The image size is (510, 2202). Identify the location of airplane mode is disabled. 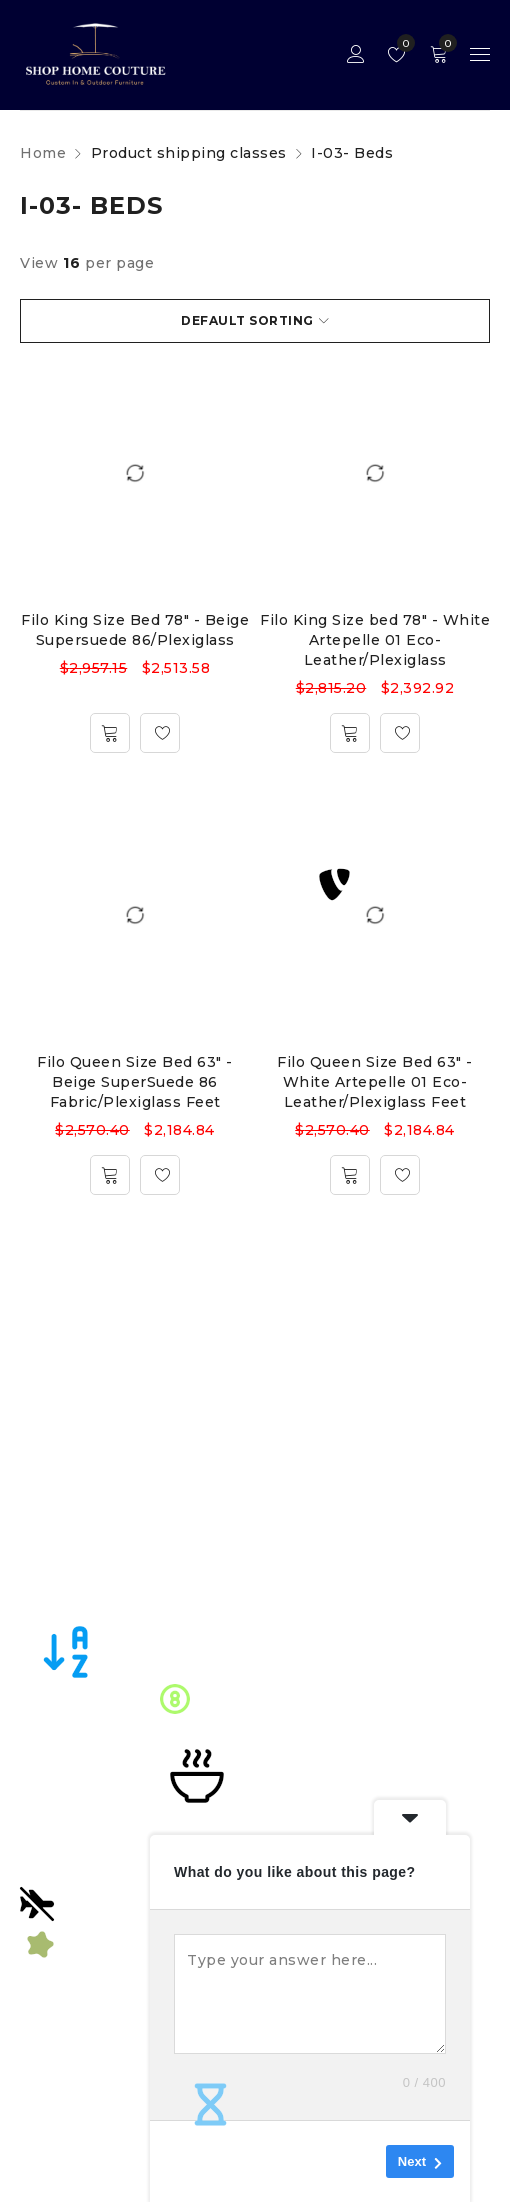
(37, 1904).